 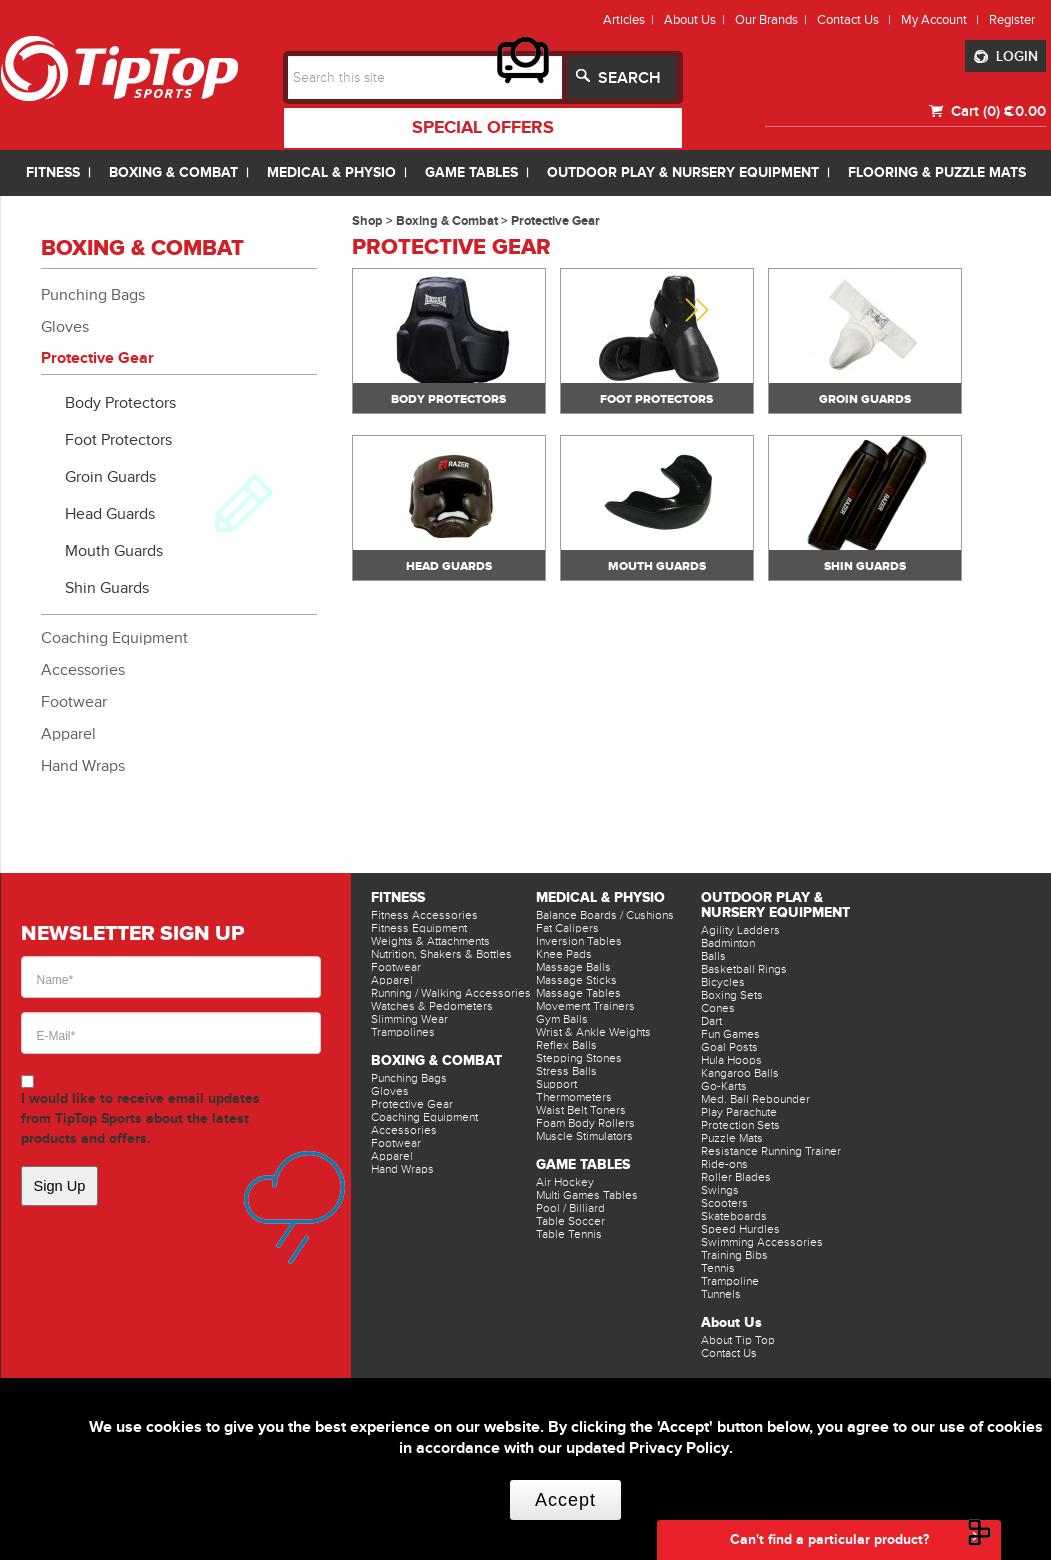 I want to click on current weather conditions: rain, so click(x=294, y=1205).